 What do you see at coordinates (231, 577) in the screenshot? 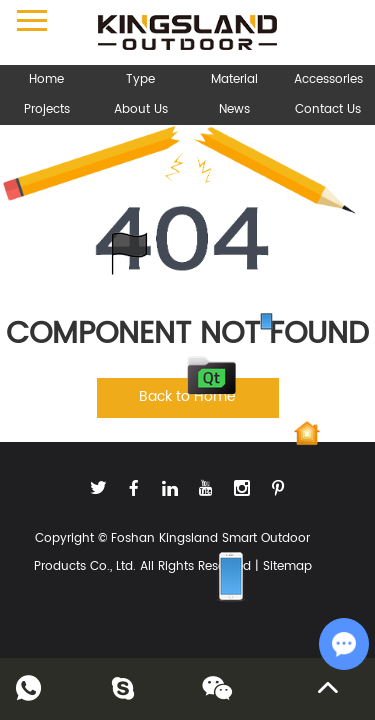
I see `indicates a connected iPhone device` at bounding box center [231, 577].